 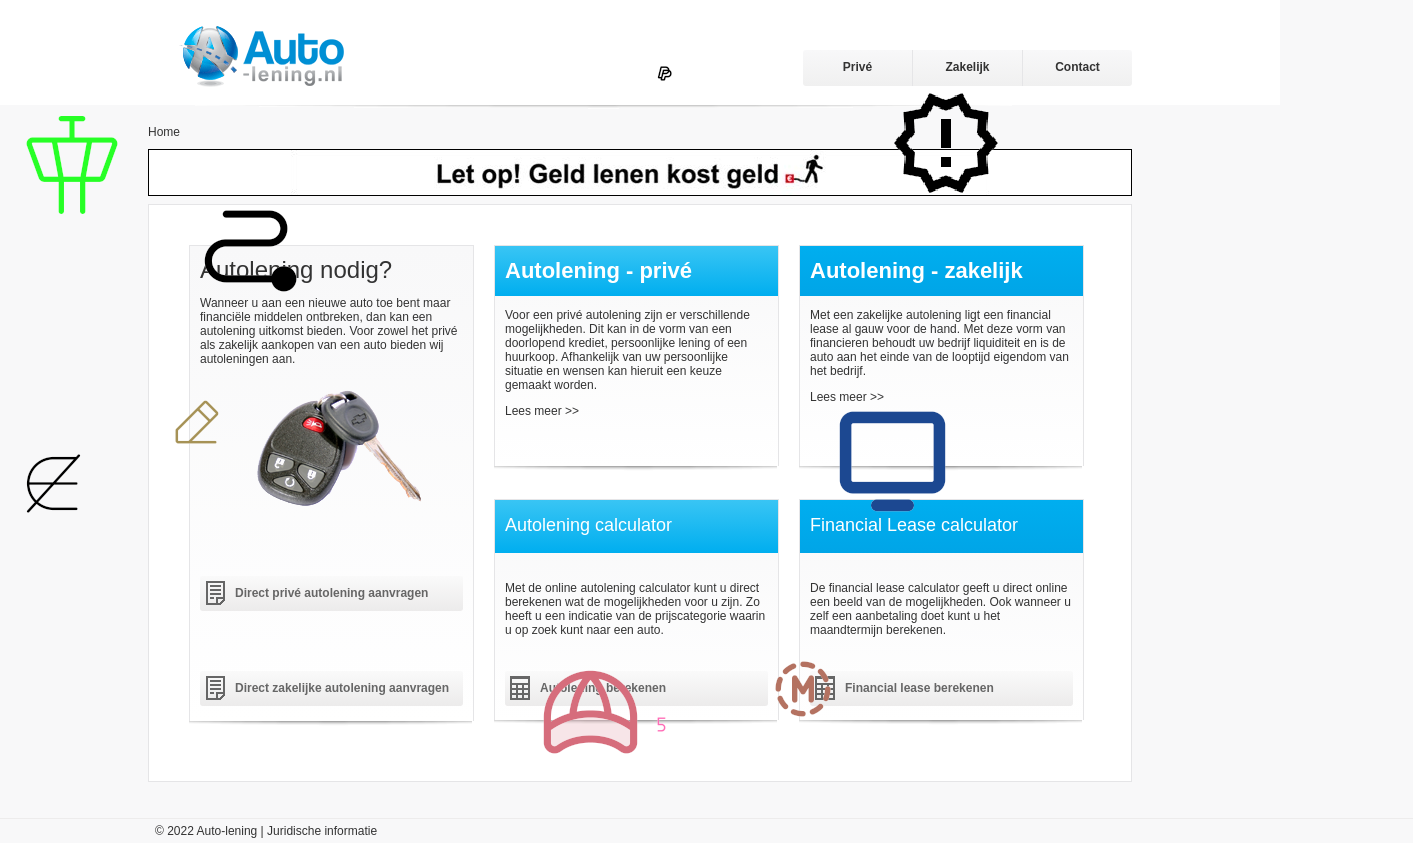 I want to click on edit content or text, so click(x=196, y=423).